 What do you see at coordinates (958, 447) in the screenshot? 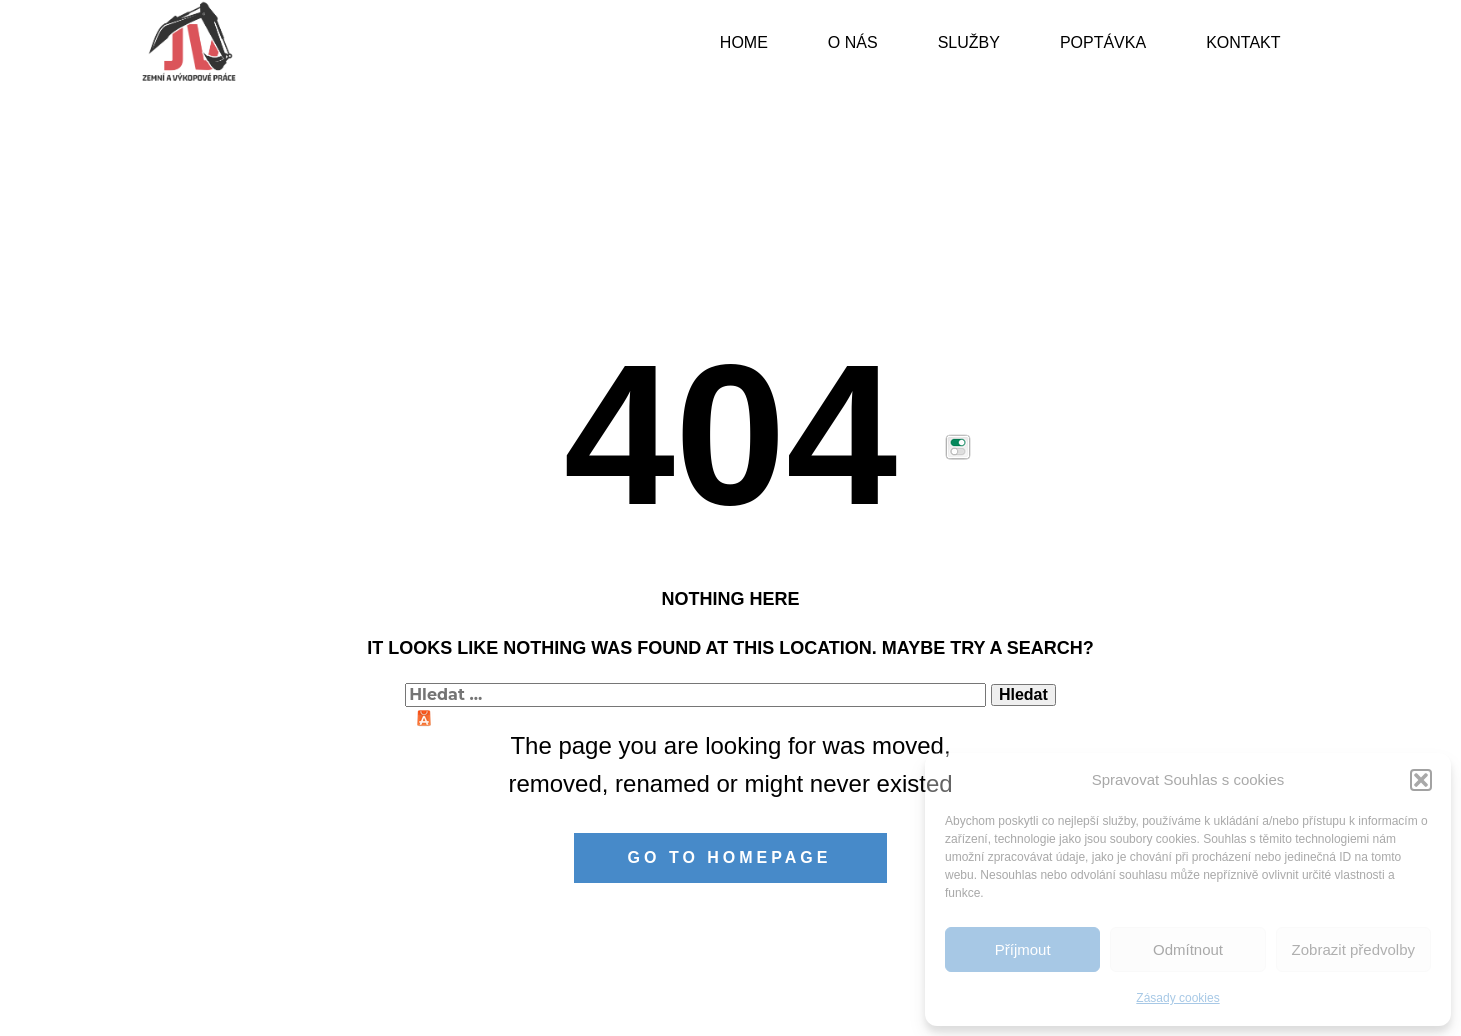
I see `open unity tweak tool settings` at bounding box center [958, 447].